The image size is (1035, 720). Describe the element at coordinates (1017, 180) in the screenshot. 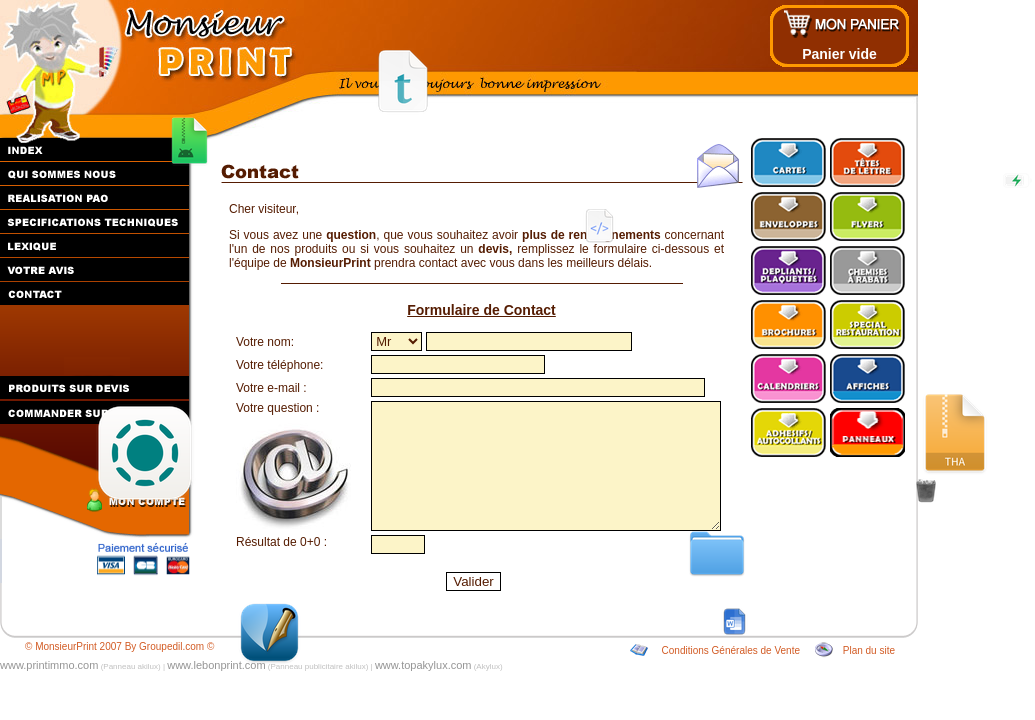

I see `indicates battery is charging at 80% capacity` at that location.